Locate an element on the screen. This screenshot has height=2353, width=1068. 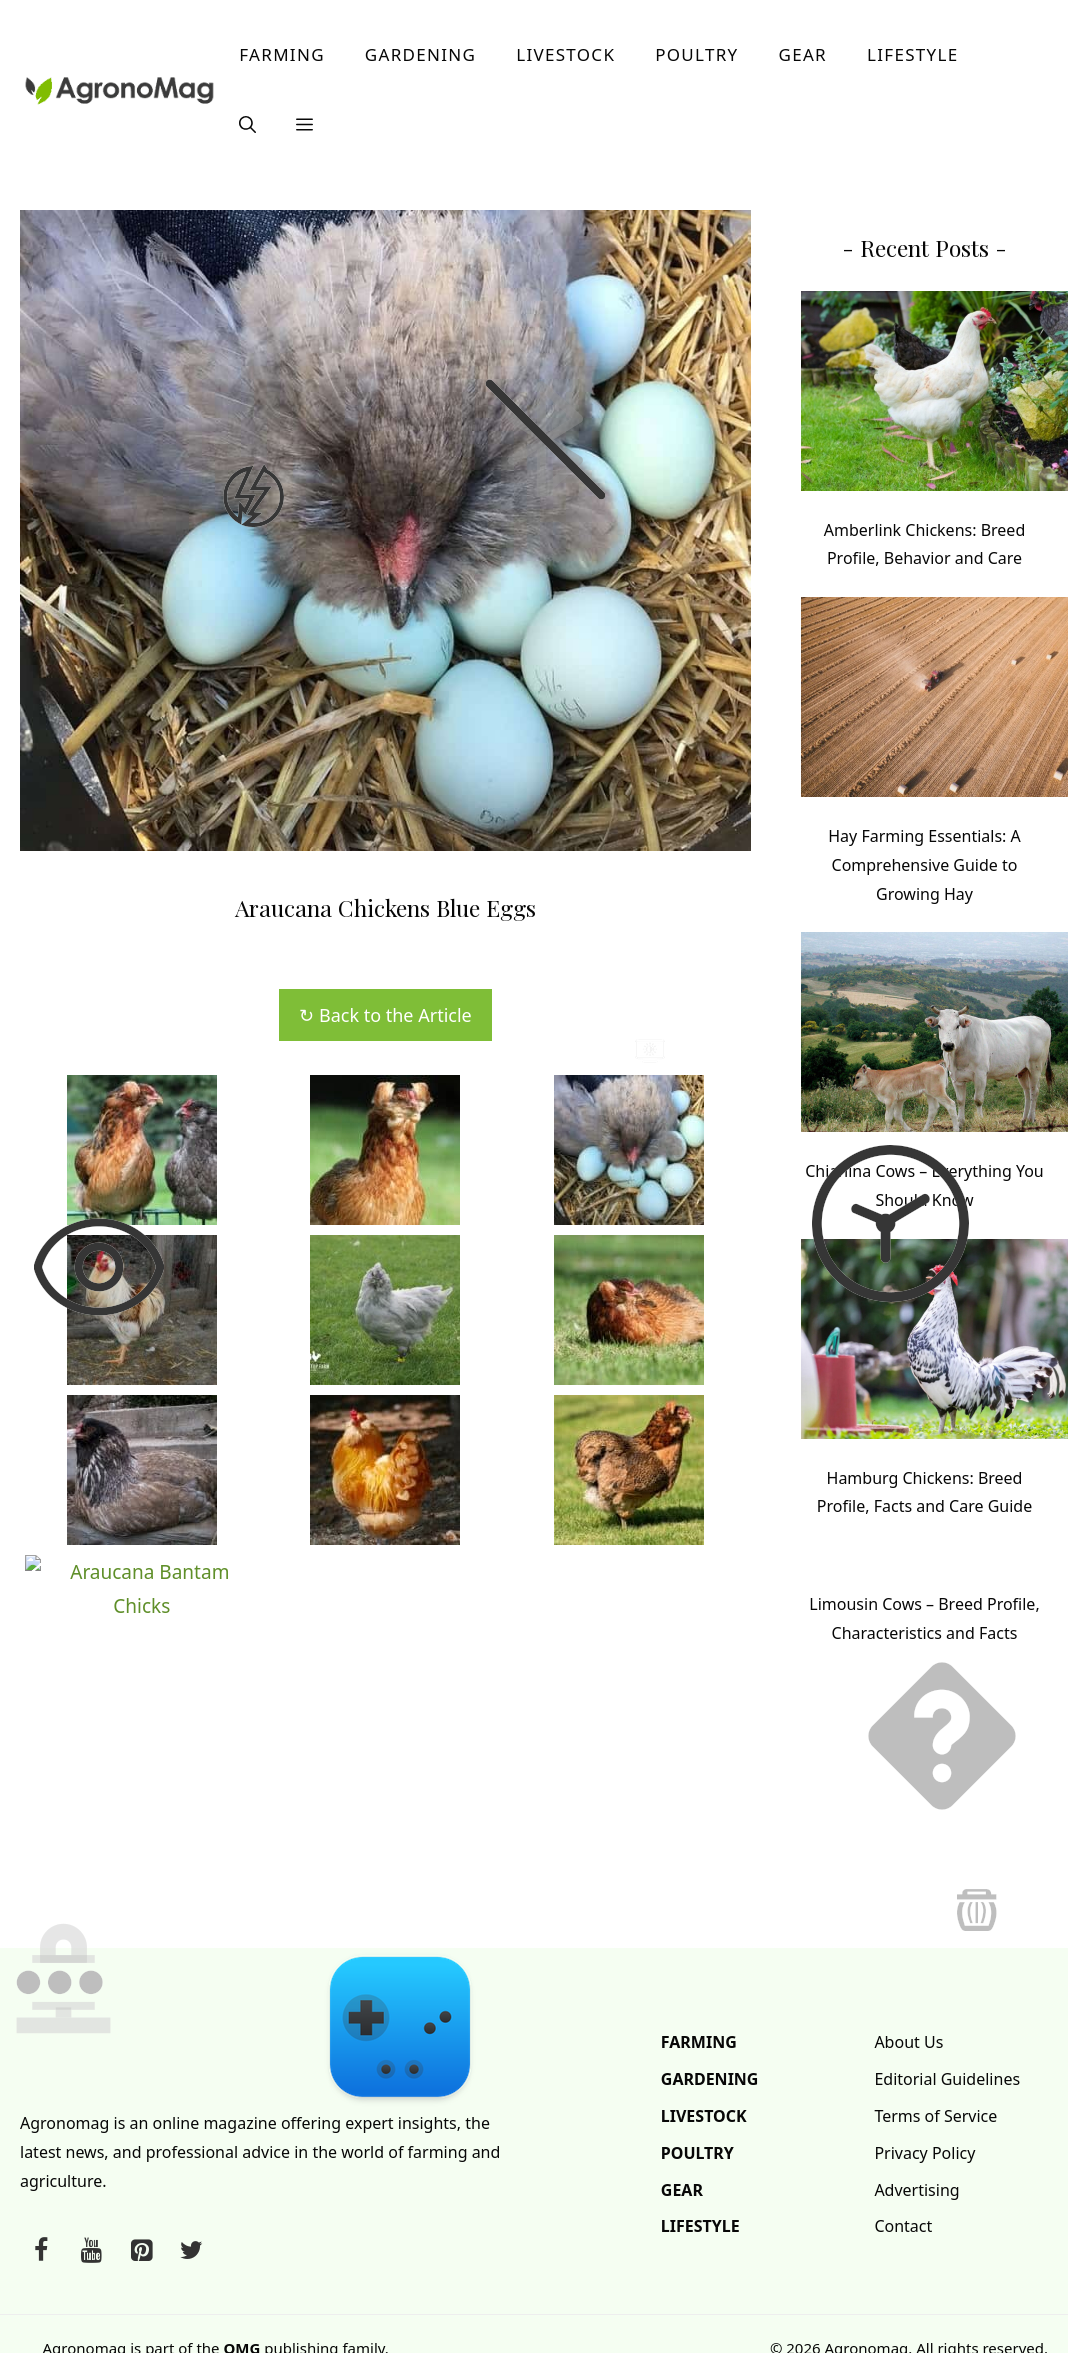
indicates a help or information dialog is located at coordinates (942, 1736).